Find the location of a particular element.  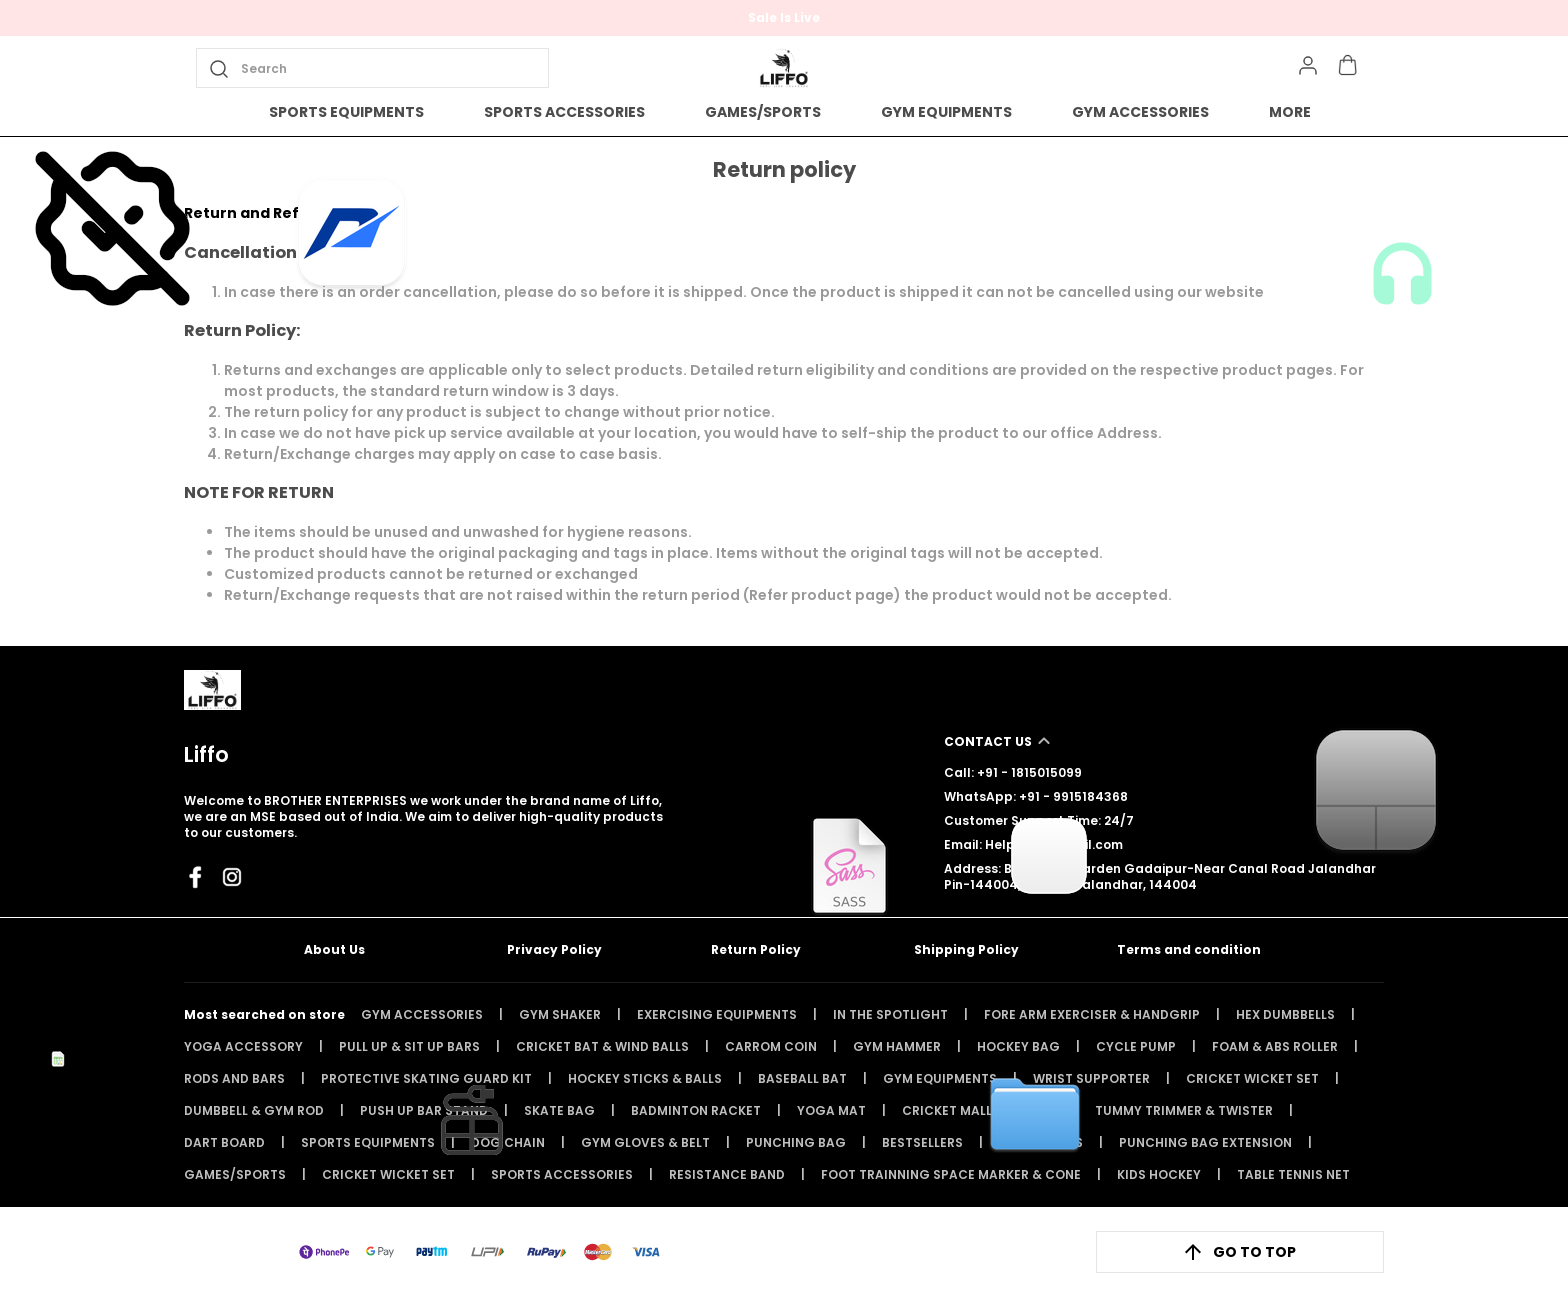

connect to a USB hub device is located at coordinates (472, 1120).